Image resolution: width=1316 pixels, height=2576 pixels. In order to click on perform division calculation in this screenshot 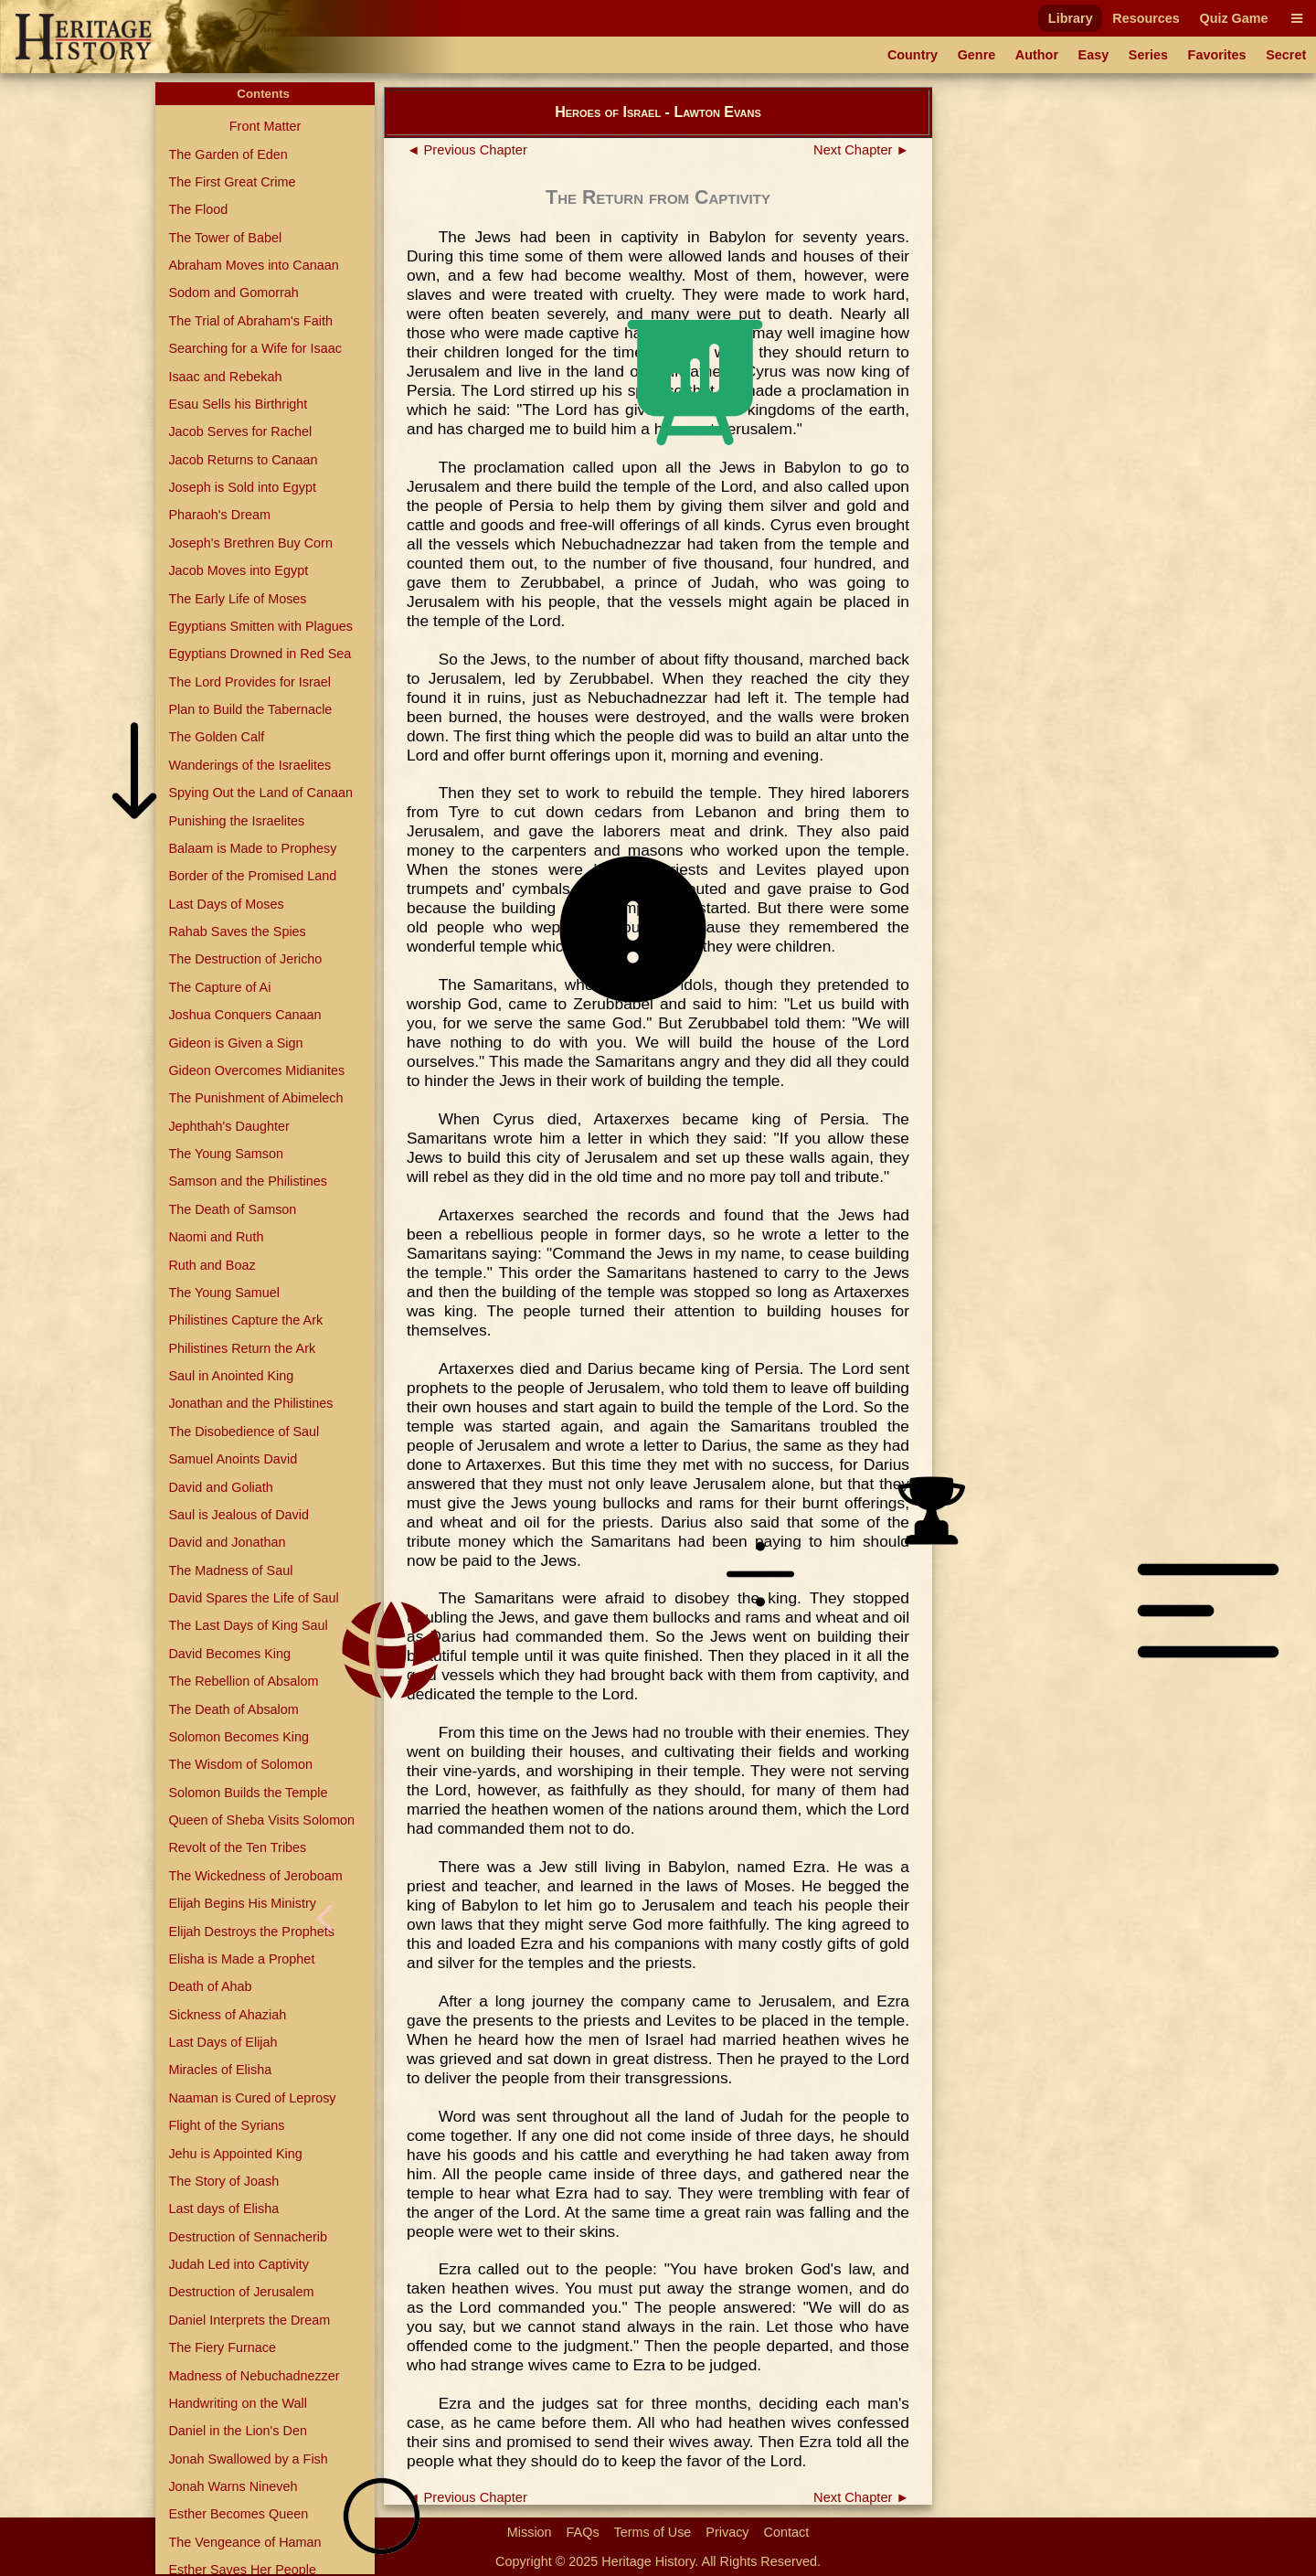, I will do `click(760, 1574)`.